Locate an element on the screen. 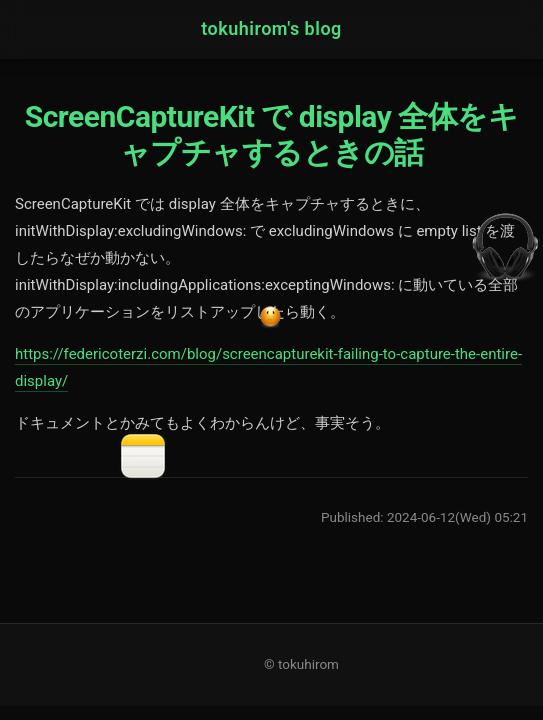  indicates an error or unsuccessful action is located at coordinates (270, 317).